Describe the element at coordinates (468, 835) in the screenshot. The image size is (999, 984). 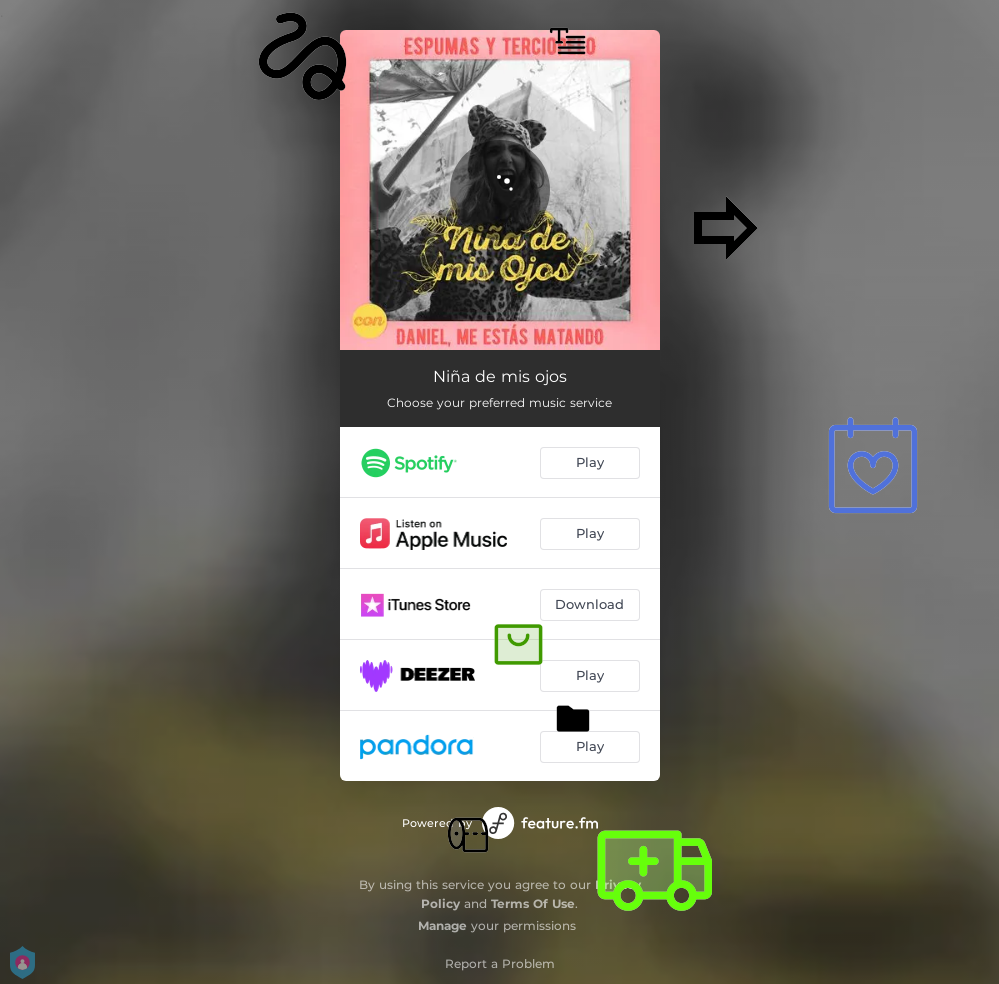
I see `bathroom or restroom location indicator` at that location.